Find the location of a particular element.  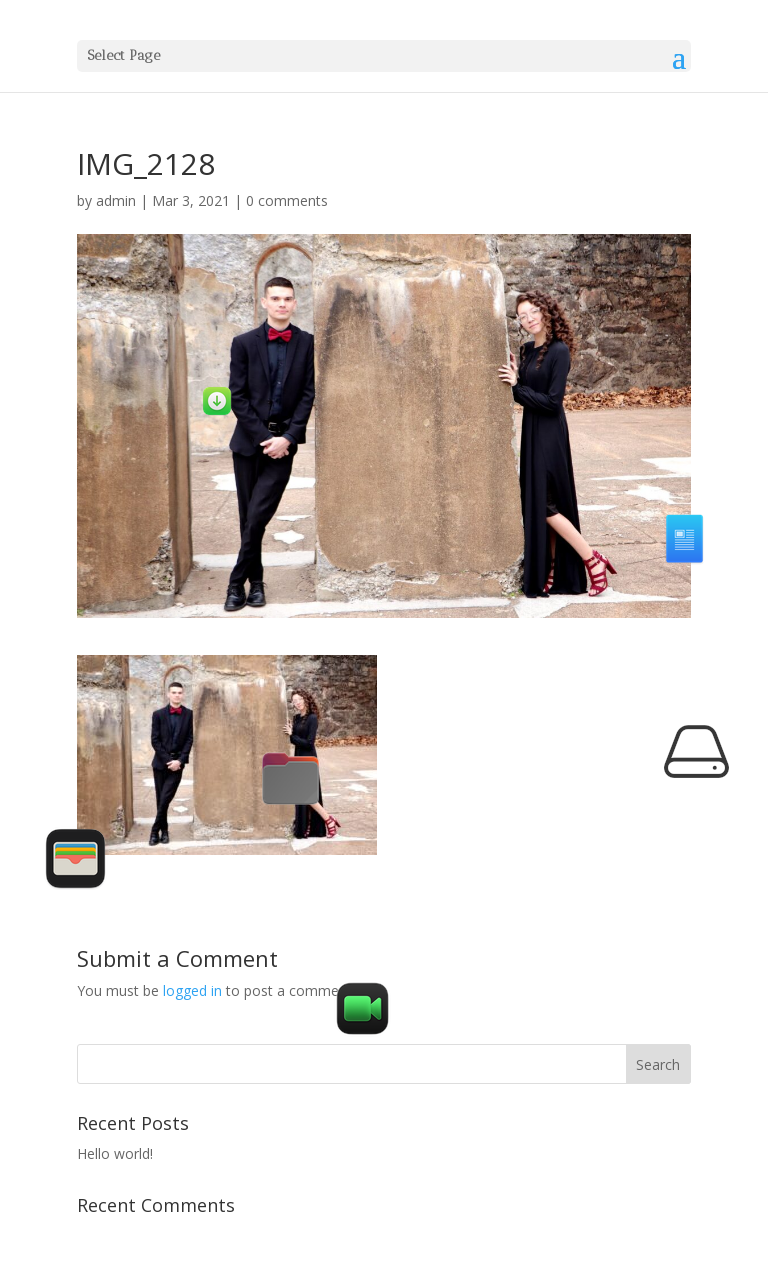

access wallet and payment settings is located at coordinates (75, 858).